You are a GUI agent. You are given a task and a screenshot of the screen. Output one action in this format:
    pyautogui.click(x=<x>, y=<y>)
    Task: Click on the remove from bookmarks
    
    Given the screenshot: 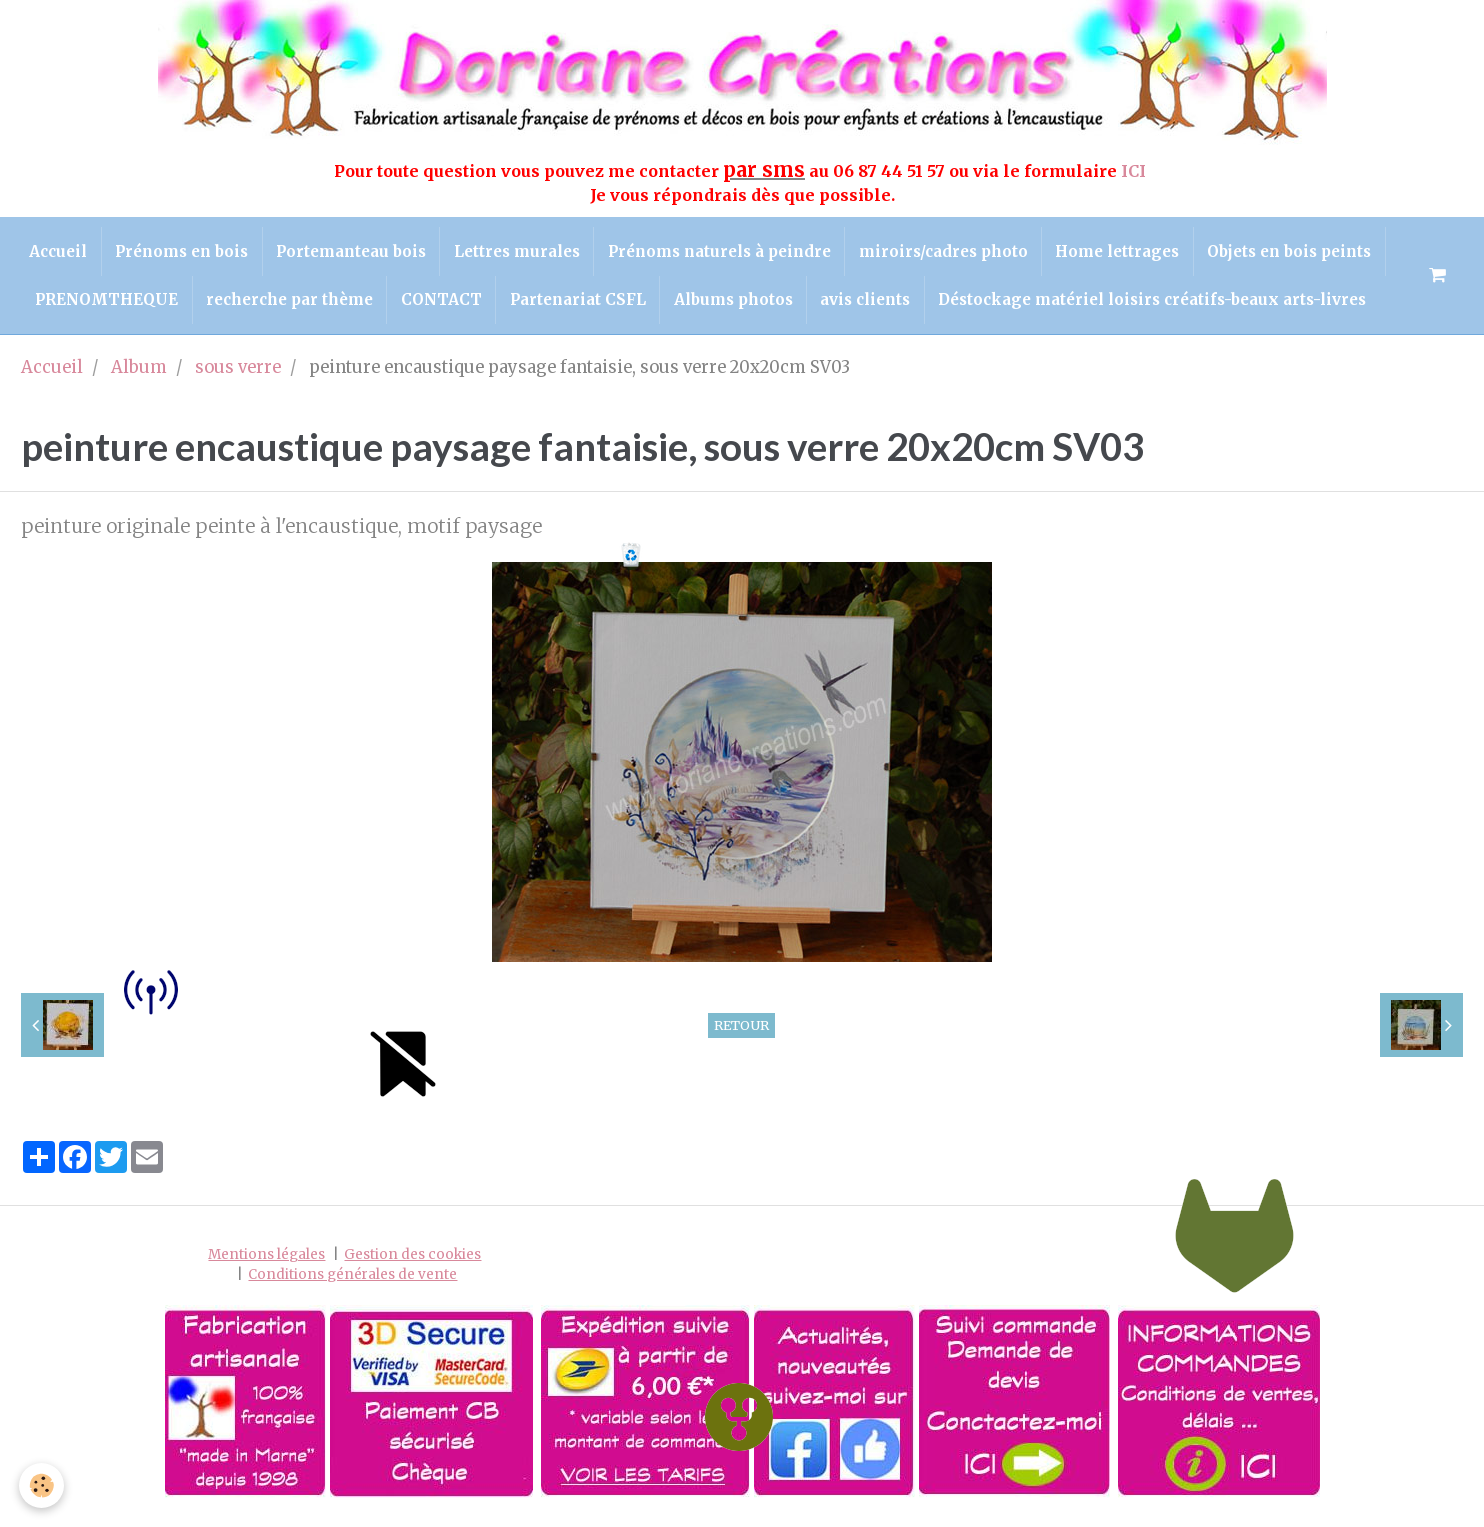 What is the action you would take?
    pyautogui.click(x=403, y=1064)
    